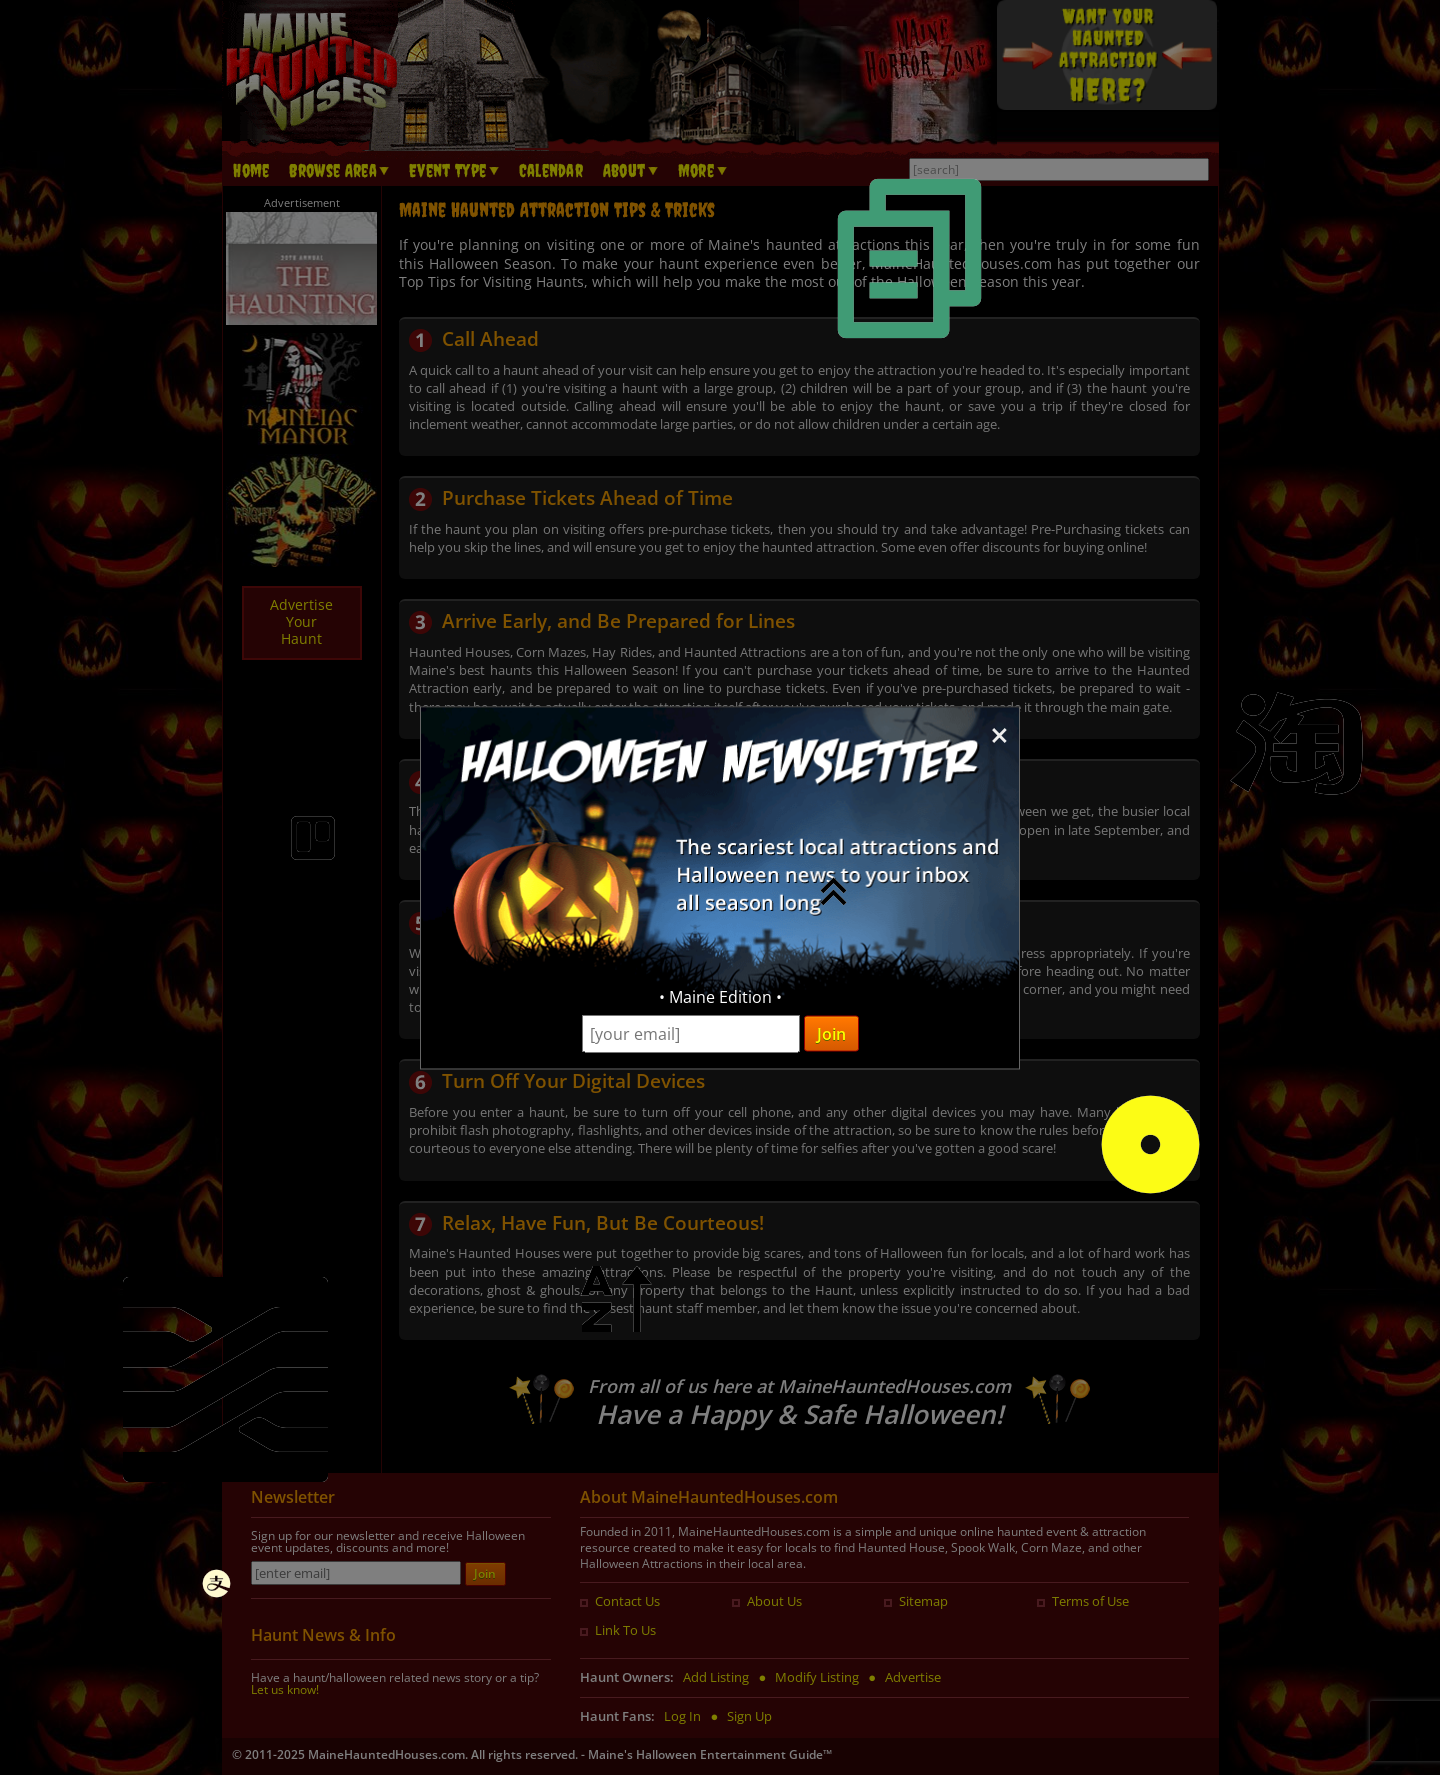 Image resolution: width=1440 pixels, height=1775 pixels. What do you see at coordinates (615, 1299) in the screenshot?
I see `sort items alphabetically in descending order (Z to A)` at bounding box center [615, 1299].